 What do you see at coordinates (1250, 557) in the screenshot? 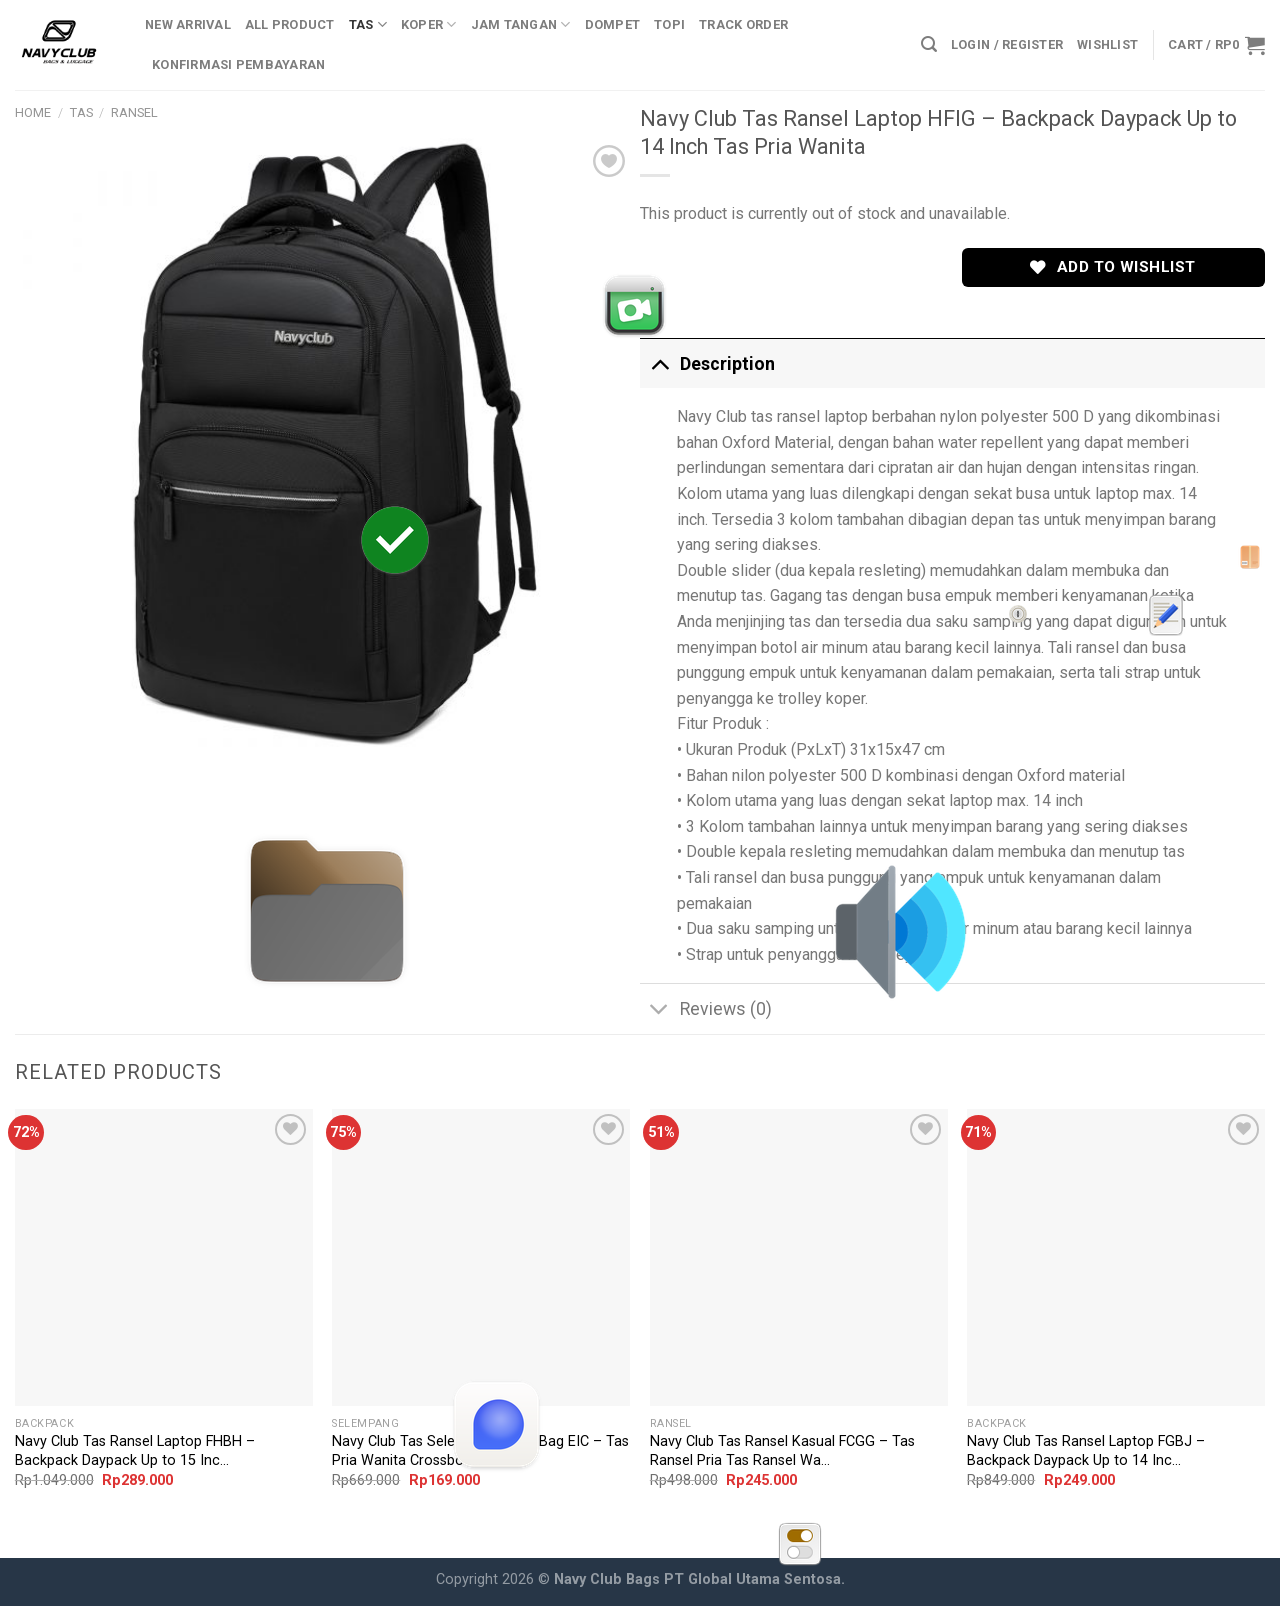
I see `compressed or archived file type indicator` at bounding box center [1250, 557].